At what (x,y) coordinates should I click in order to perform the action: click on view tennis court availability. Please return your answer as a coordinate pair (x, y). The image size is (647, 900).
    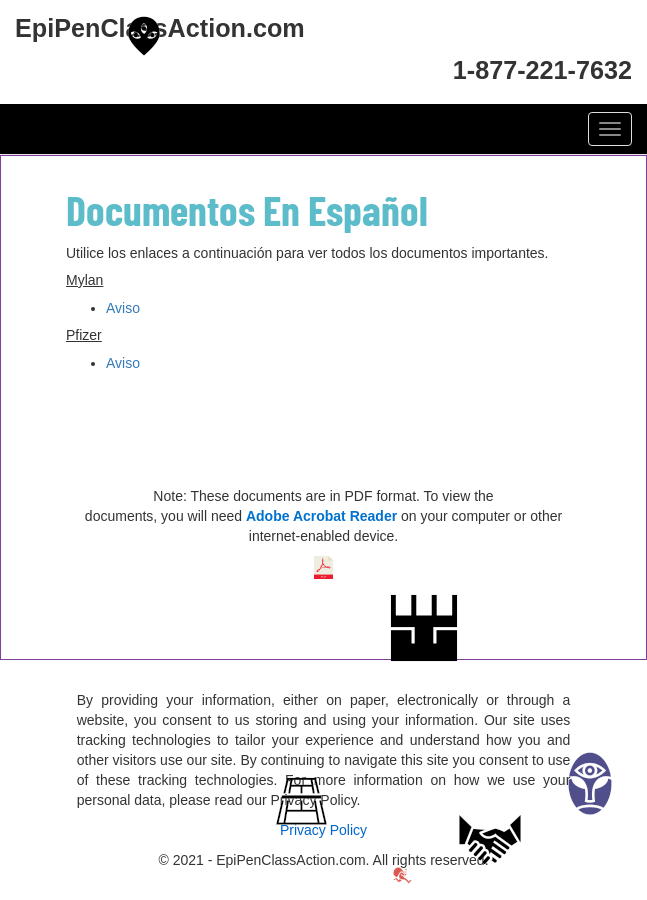
    Looking at the image, I should click on (301, 799).